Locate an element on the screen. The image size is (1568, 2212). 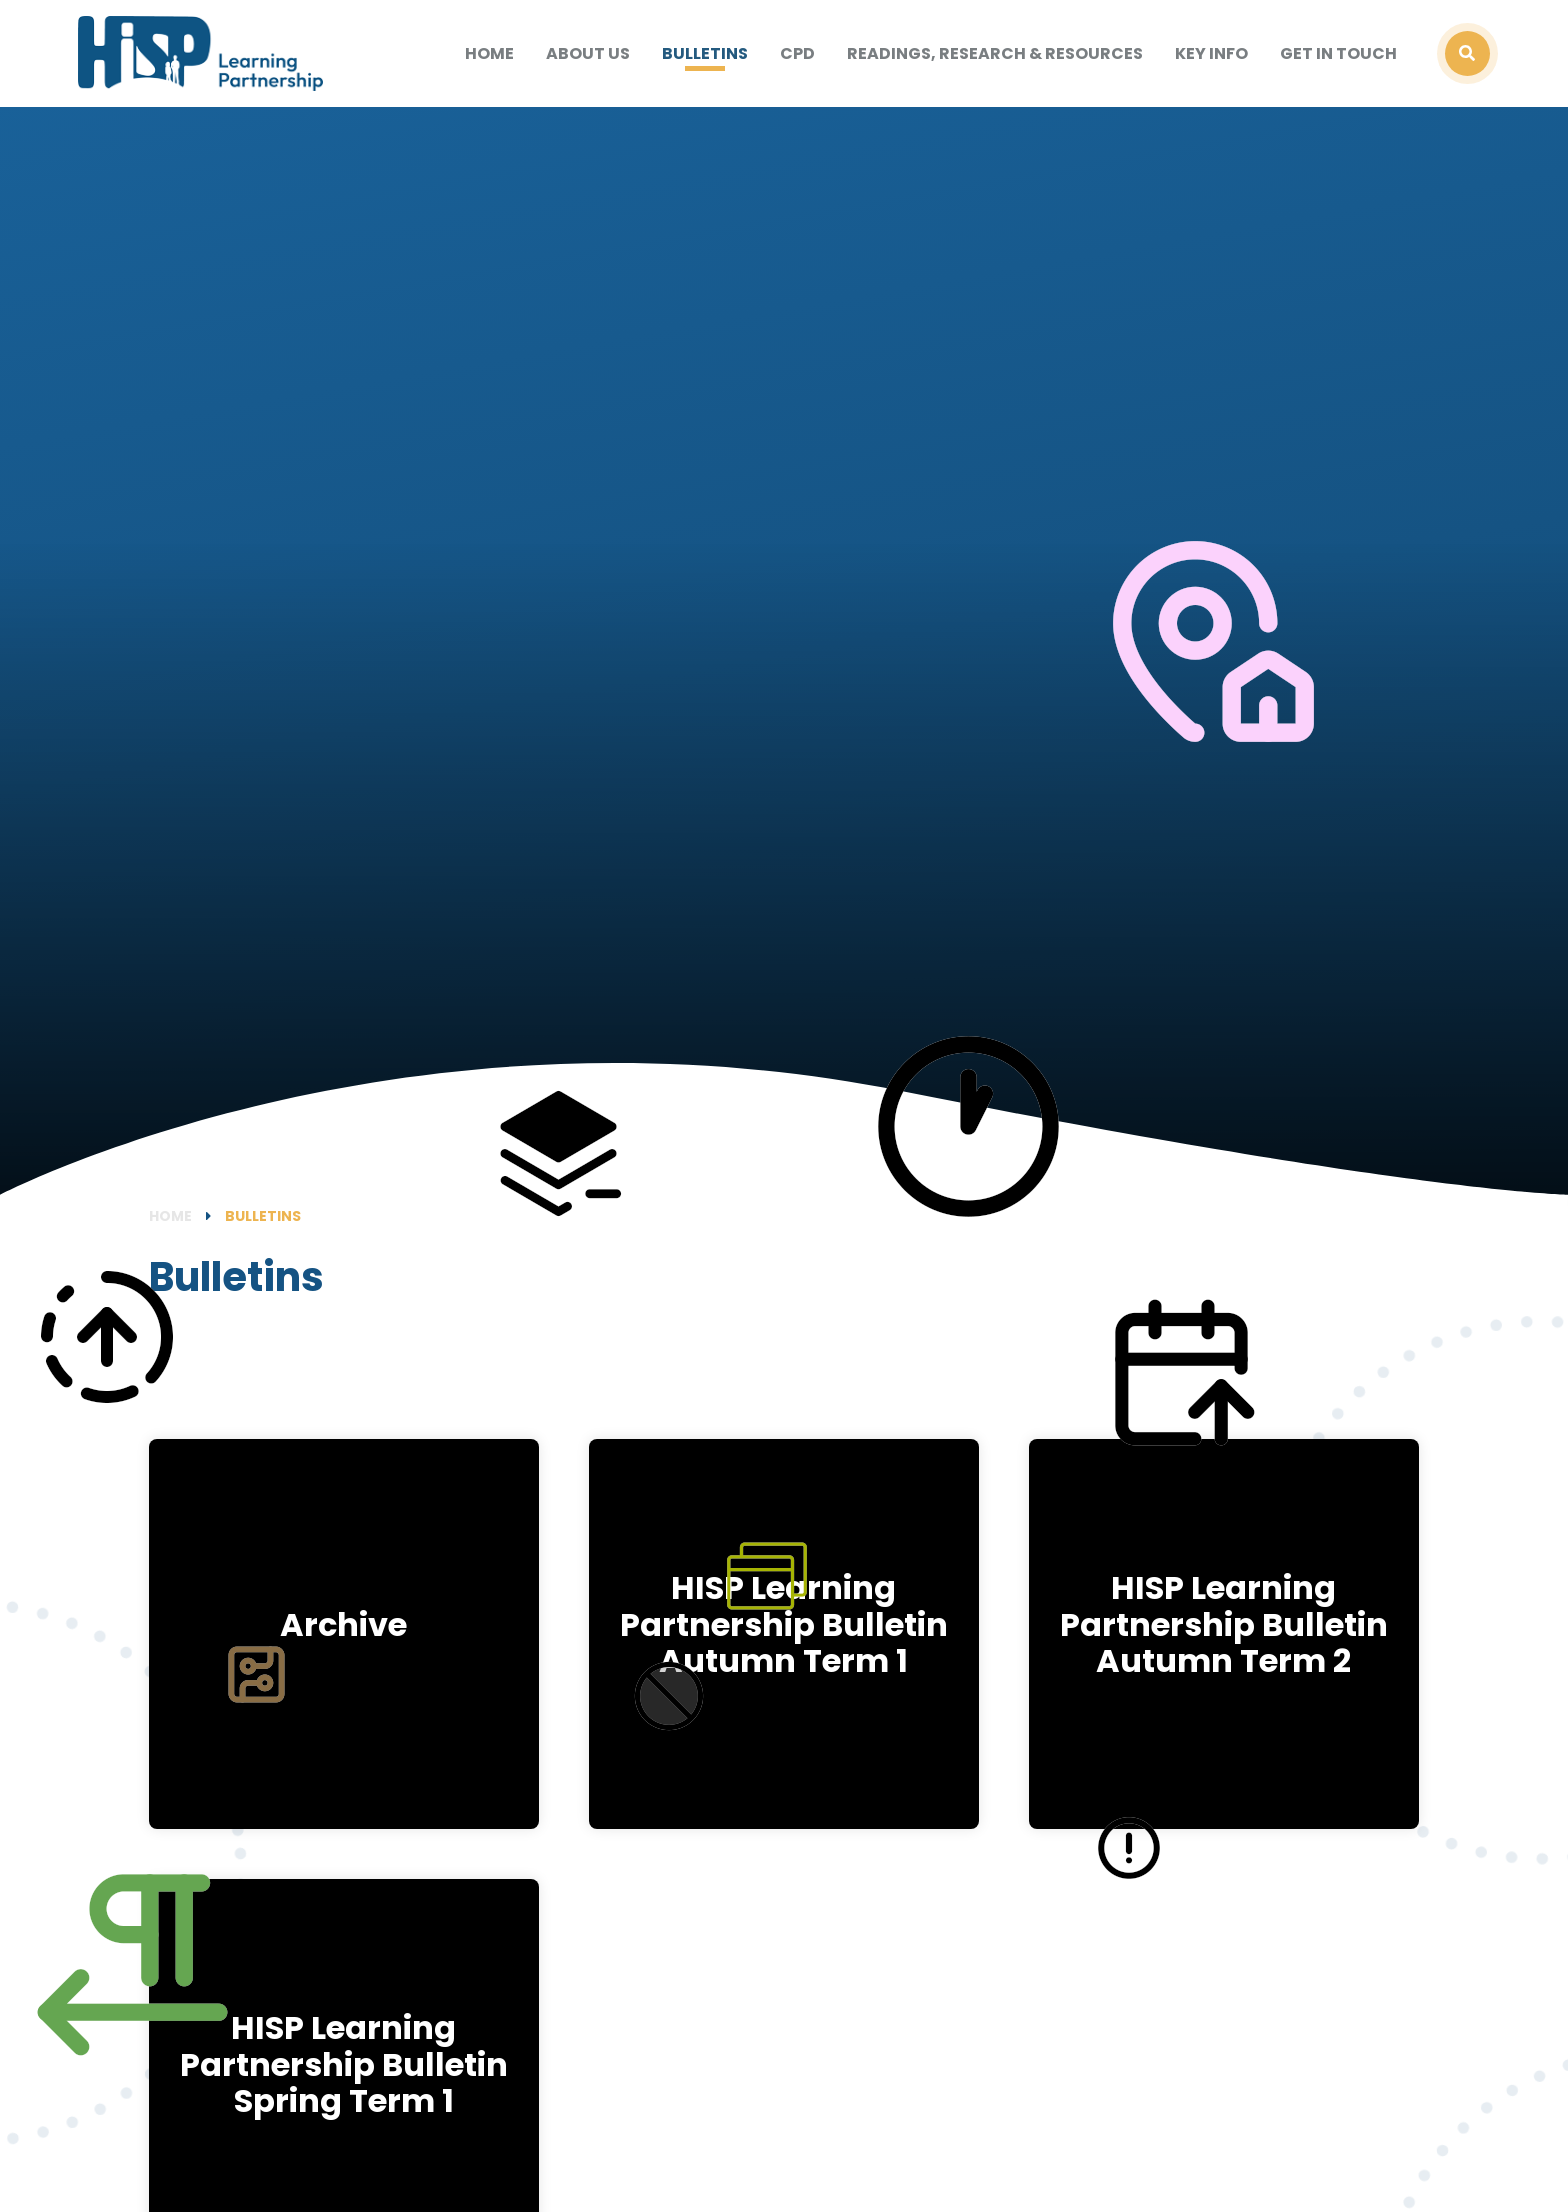
upload or export calendar event is located at coordinates (1181, 1372).